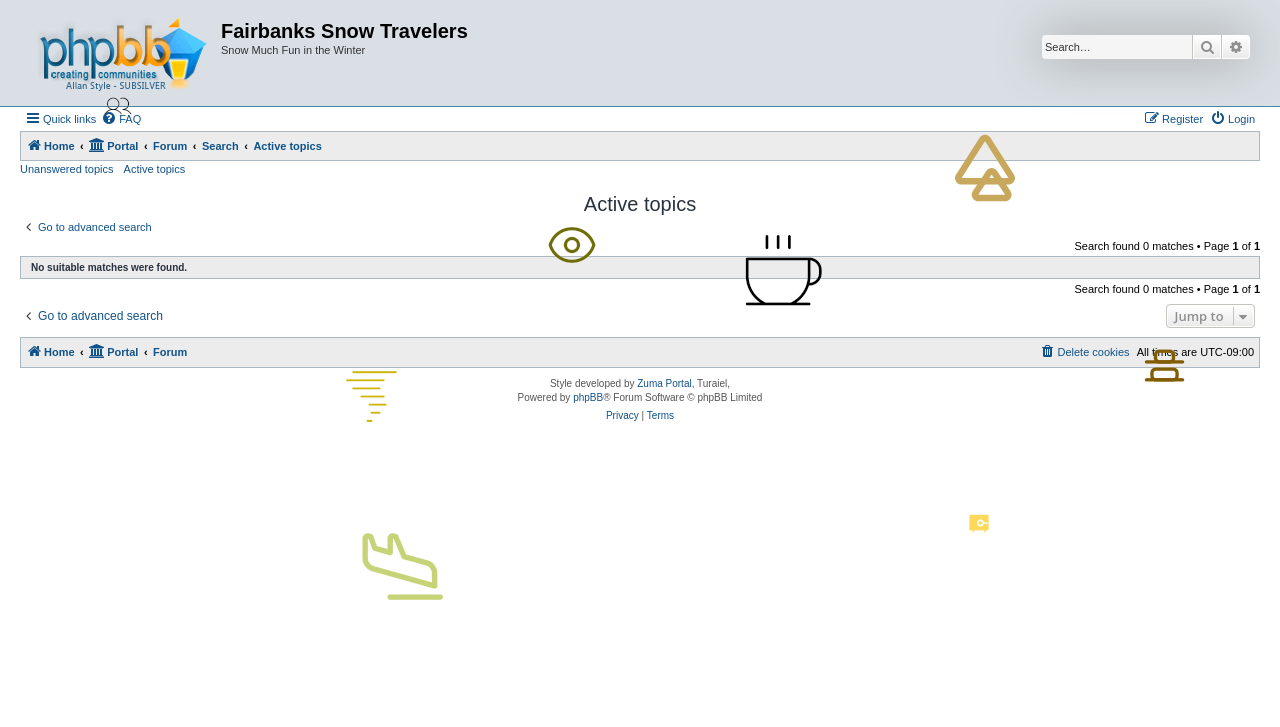 The image size is (1280, 727). I want to click on indicates flight arrival or landing status, so click(398, 566).